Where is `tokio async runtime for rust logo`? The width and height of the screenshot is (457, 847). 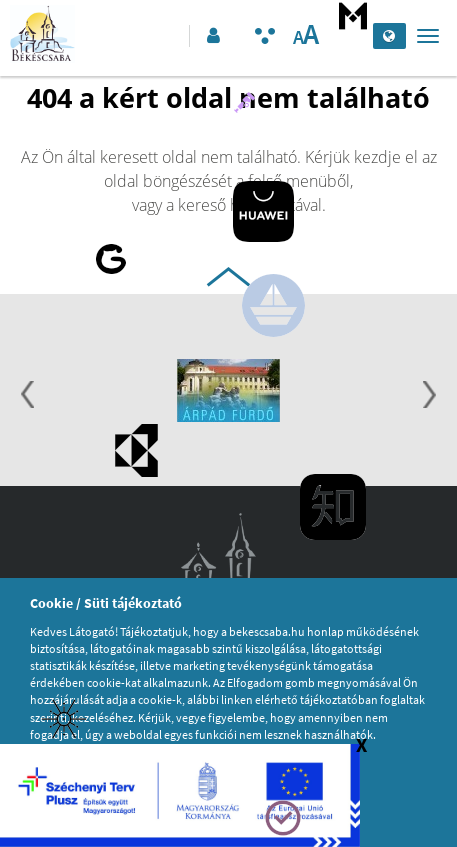 tokio async runtime for rust logo is located at coordinates (64, 719).